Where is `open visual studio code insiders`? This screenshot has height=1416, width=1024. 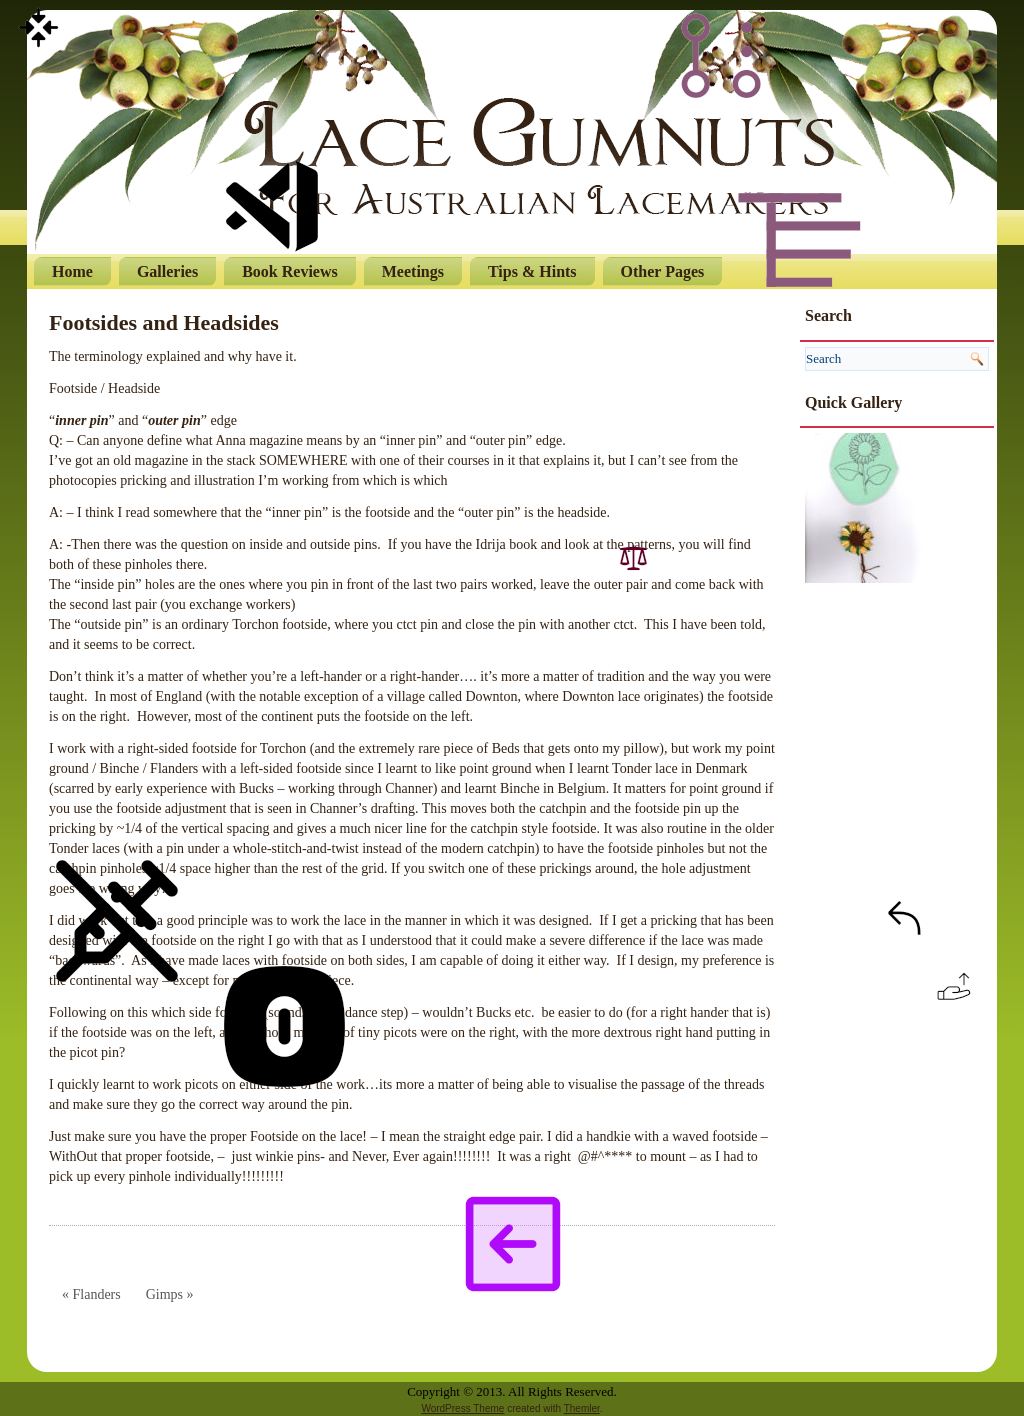
open visual studio code insiders is located at coordinates (275, 209).